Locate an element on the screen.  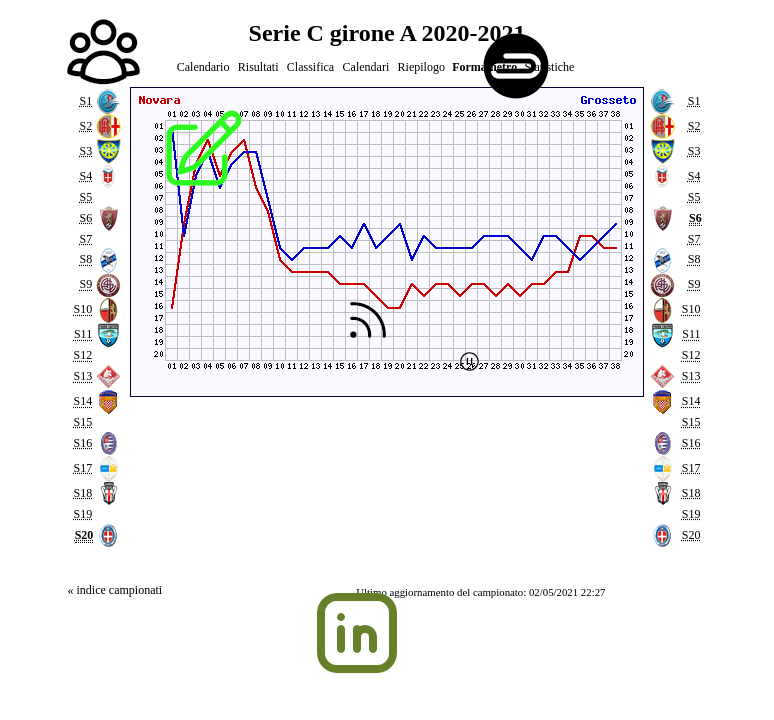
connect with LinkedIn is located at coordinates (357, 633).